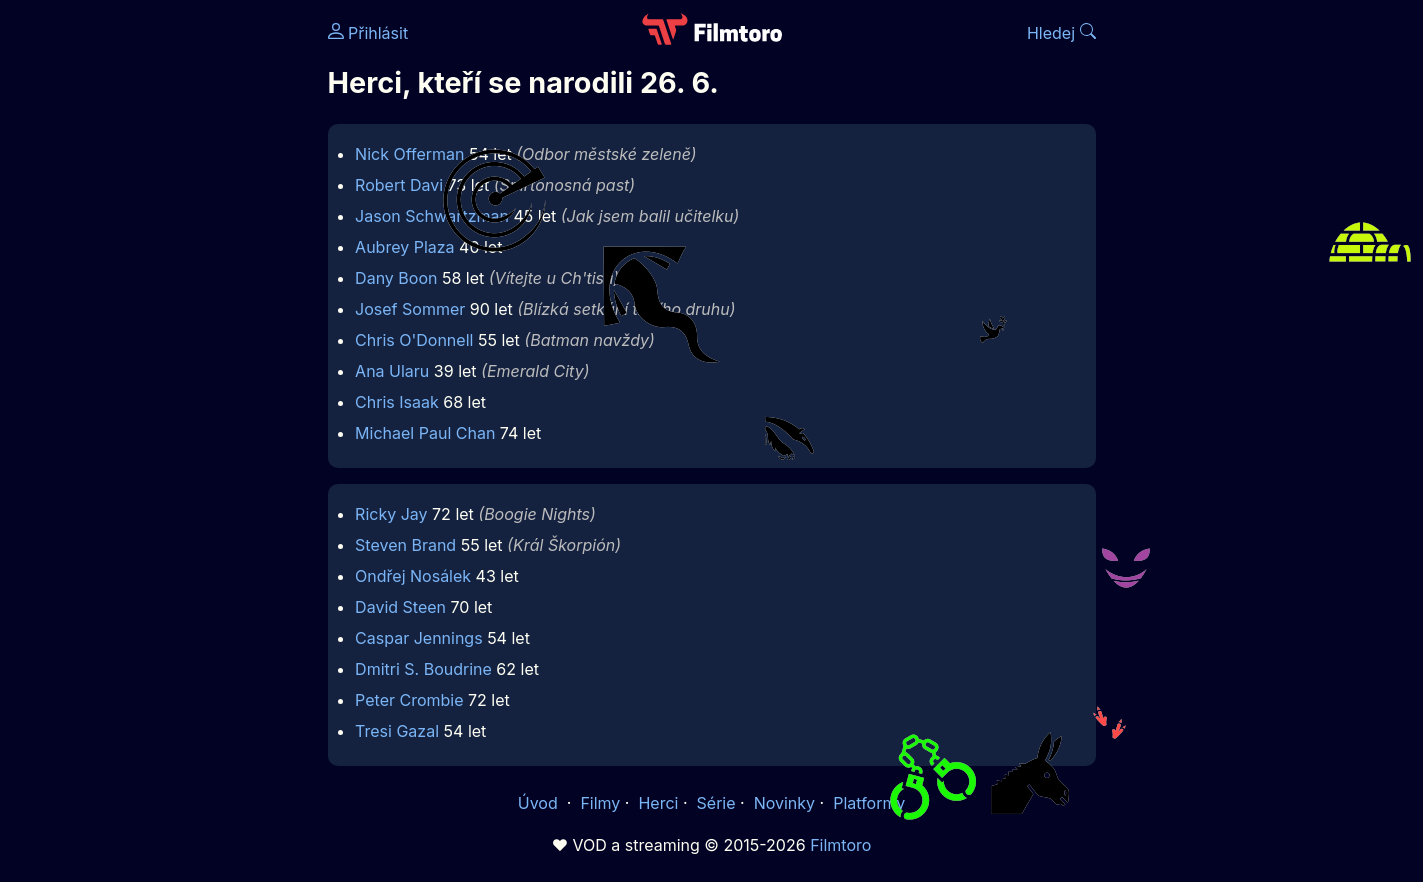 This screenshot has width=1423, height=882. What do you see at coordinates (1125, 566) in the screenshot?
I see `indicates a mischievous or cunning character trait` at bounding box center [1125, 566].